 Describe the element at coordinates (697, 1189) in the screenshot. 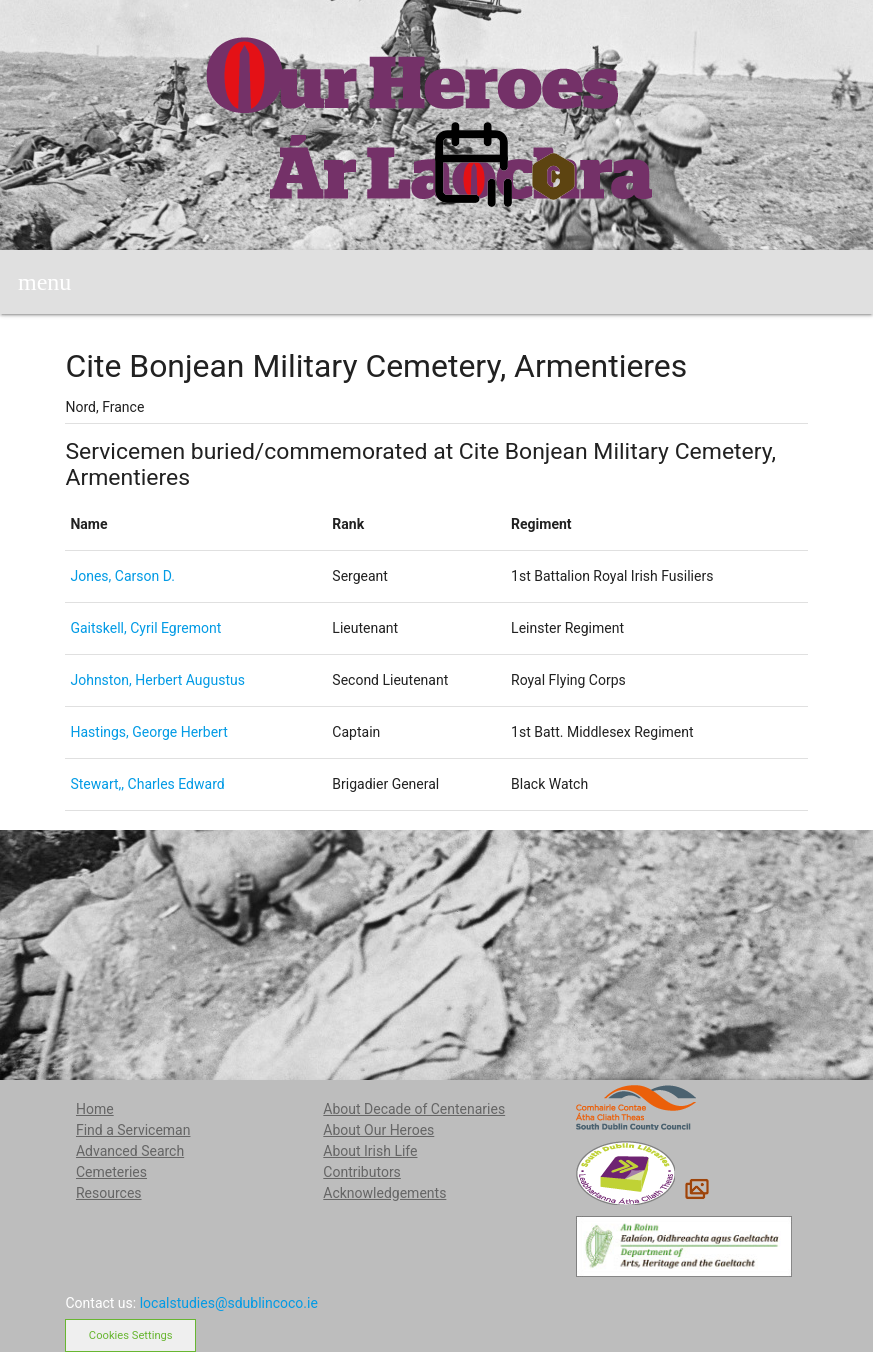

I see `view photo gallery` at that location.